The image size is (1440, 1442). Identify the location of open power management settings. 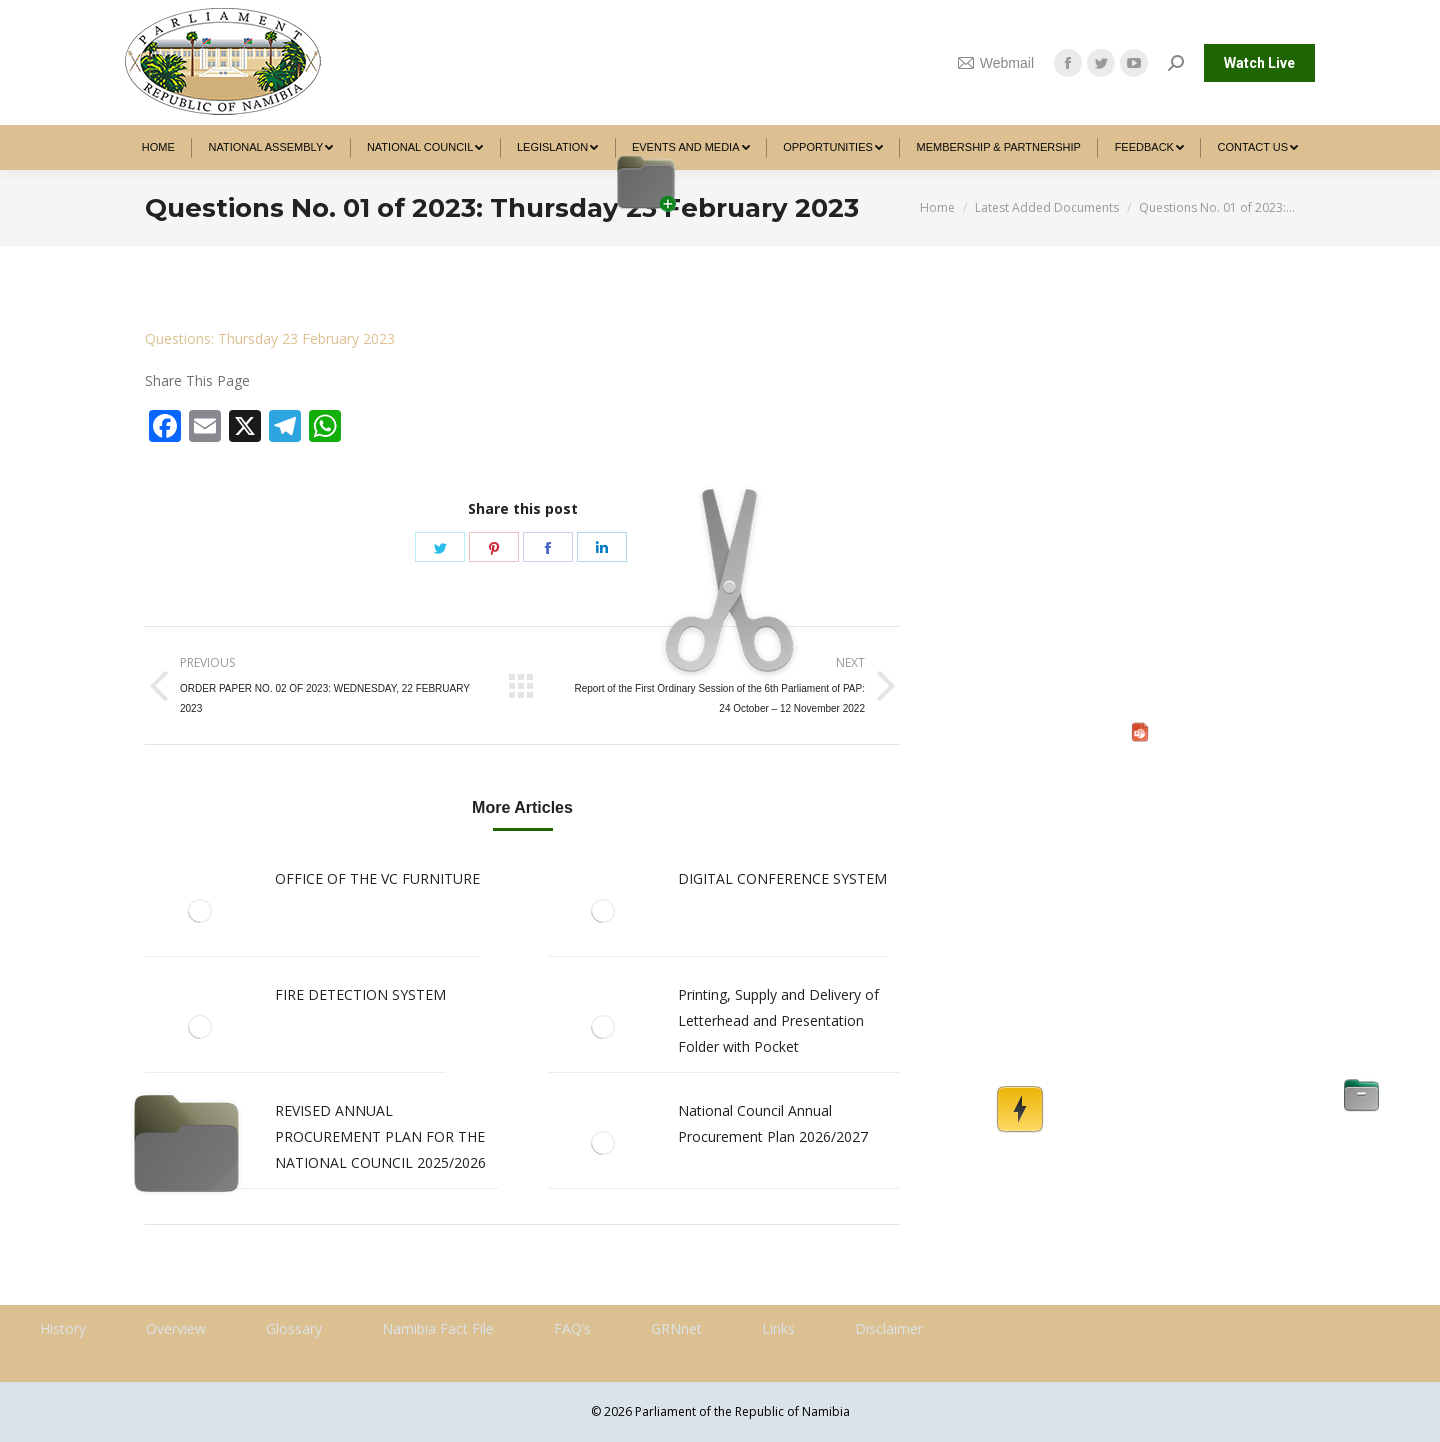
(1020, 1109).